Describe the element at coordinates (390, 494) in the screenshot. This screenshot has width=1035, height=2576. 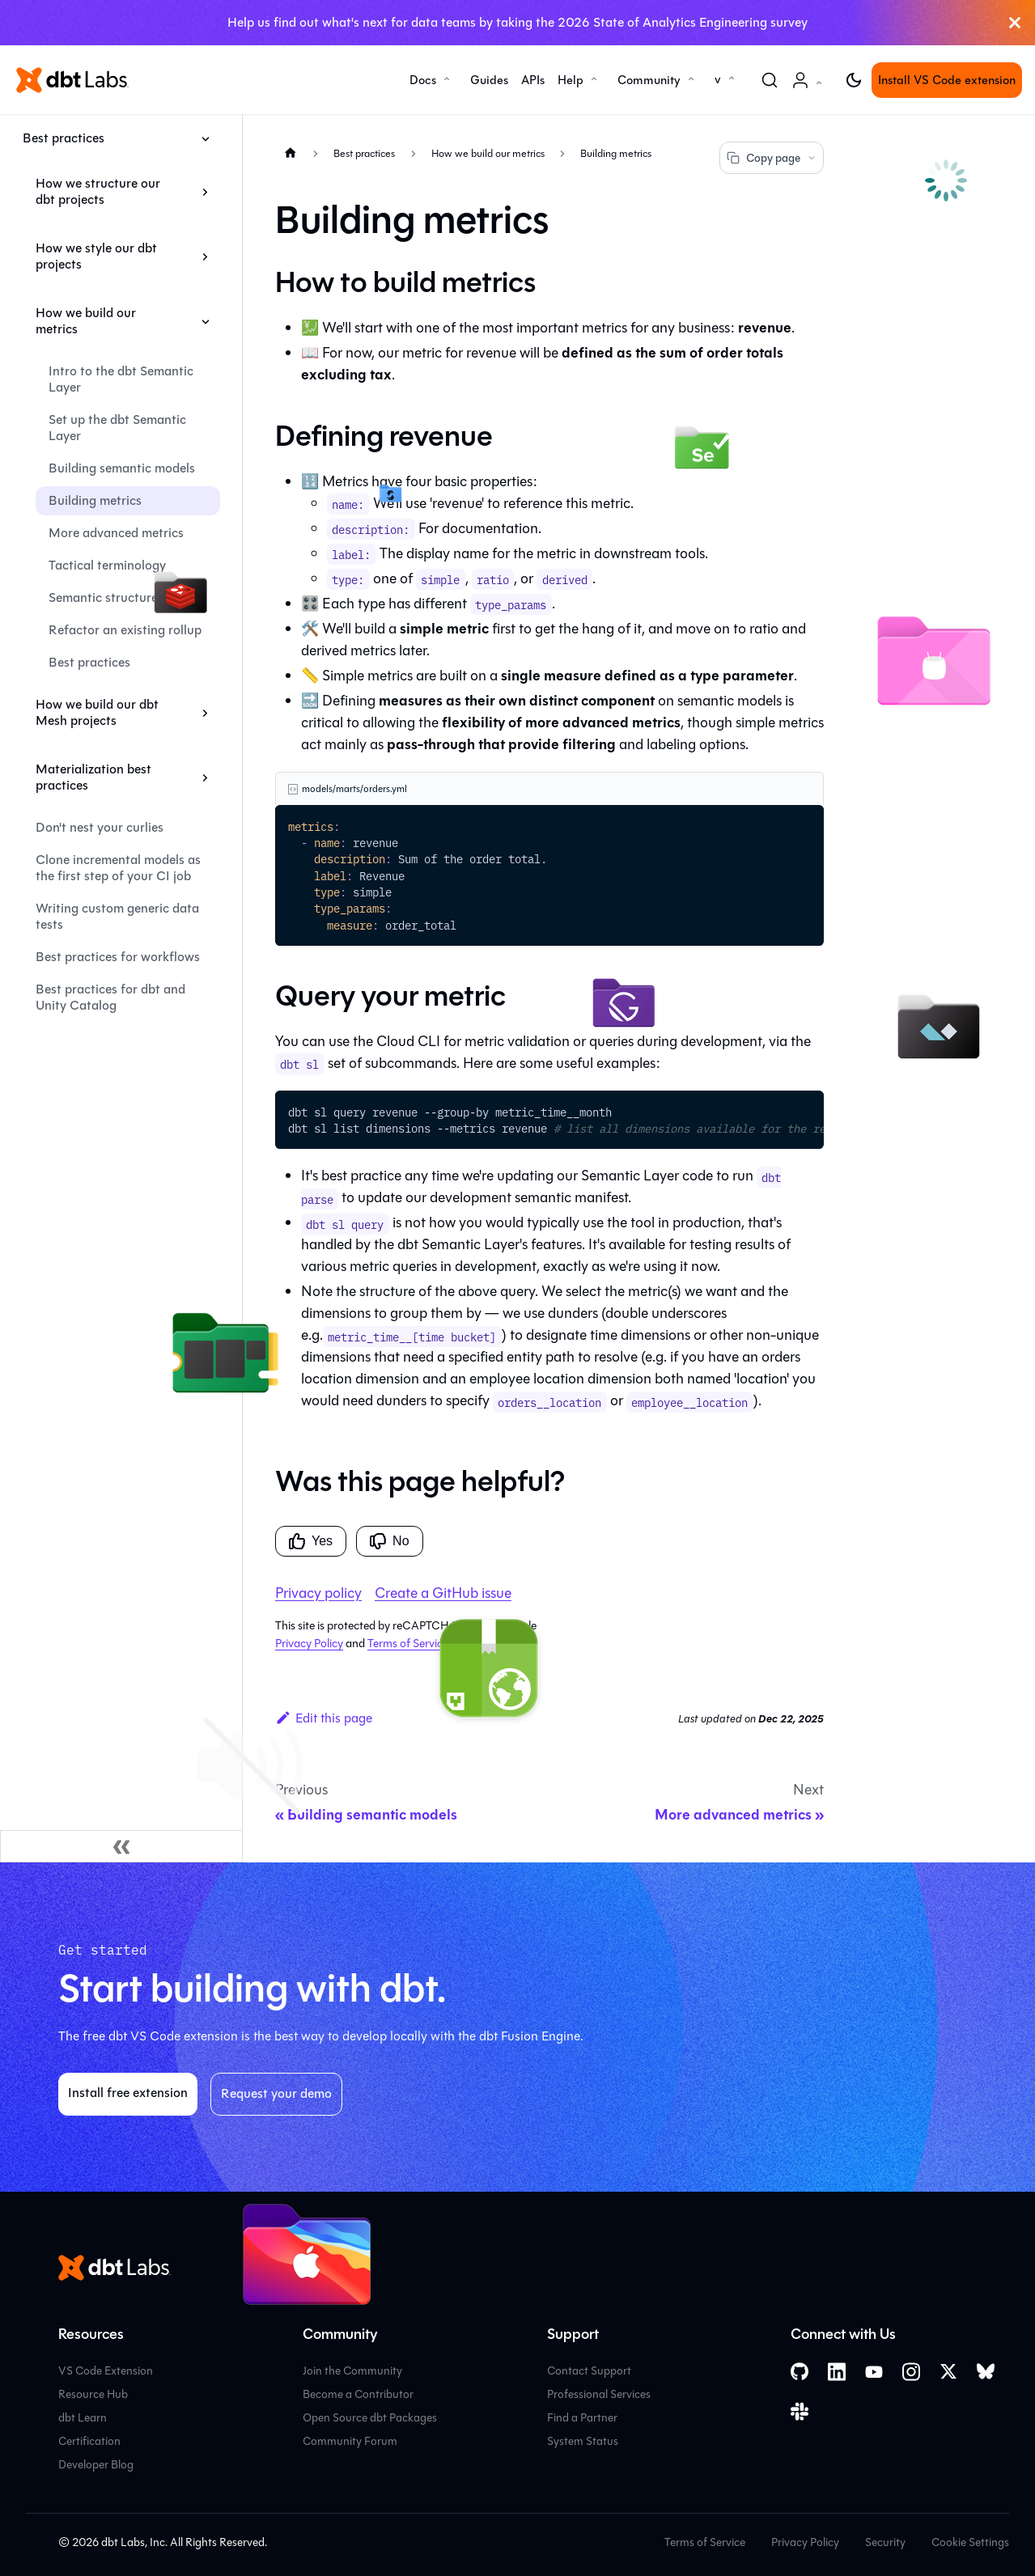
I see `folder containing solidity smart contract files` at that location.